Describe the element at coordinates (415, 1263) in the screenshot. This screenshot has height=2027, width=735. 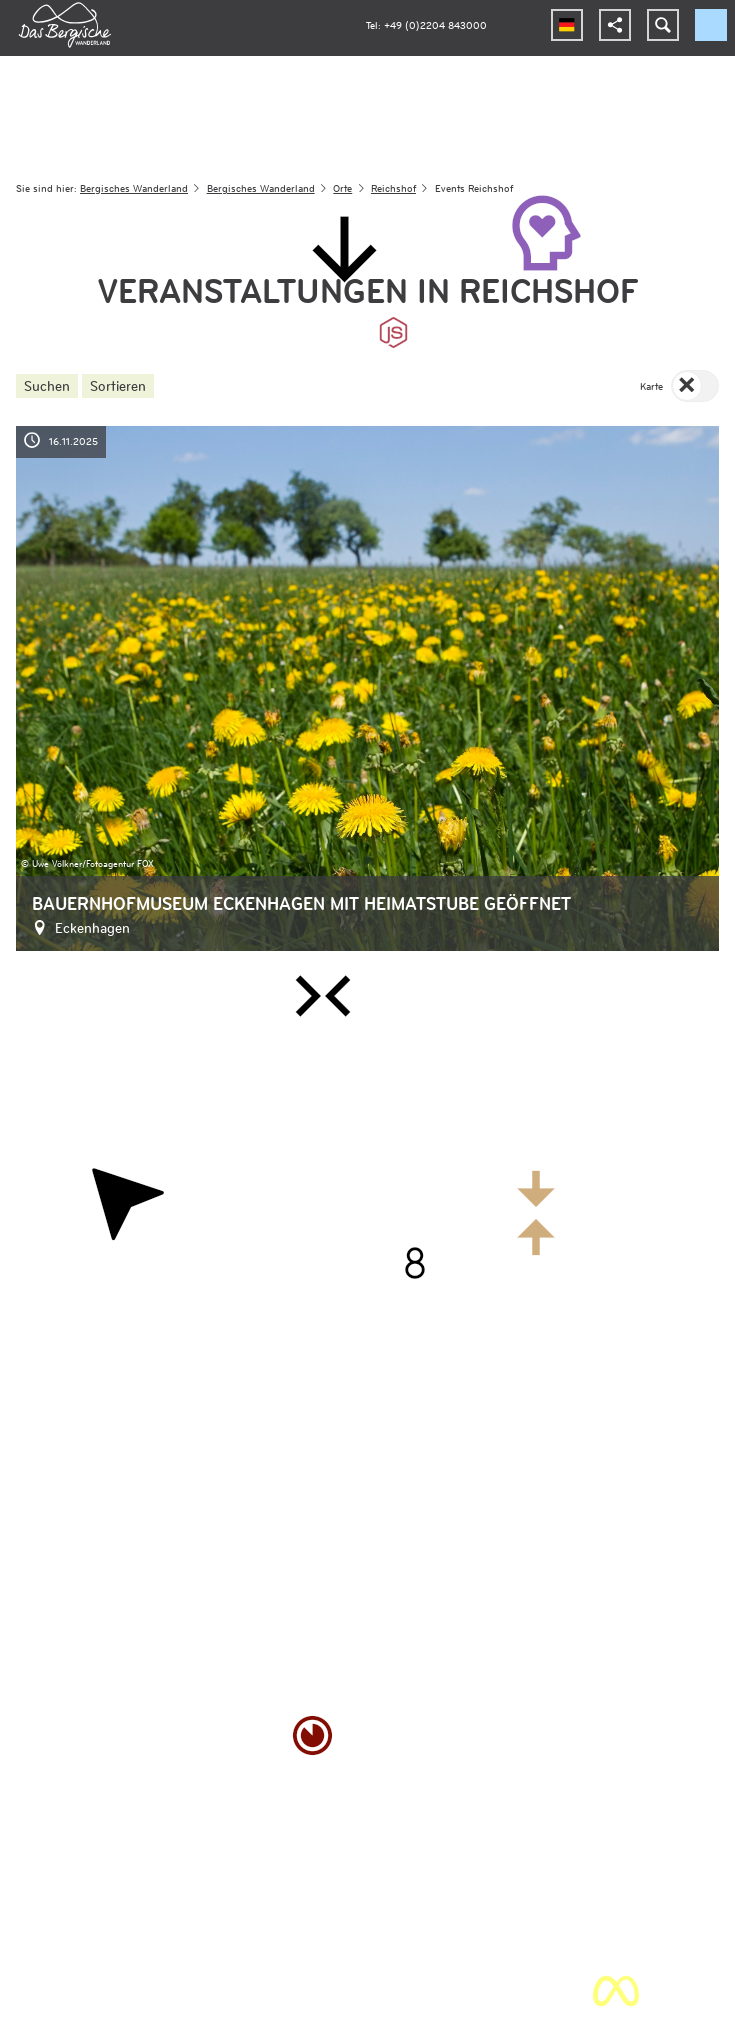
I see `indicates item number 8 in a list or sequence` at that location.